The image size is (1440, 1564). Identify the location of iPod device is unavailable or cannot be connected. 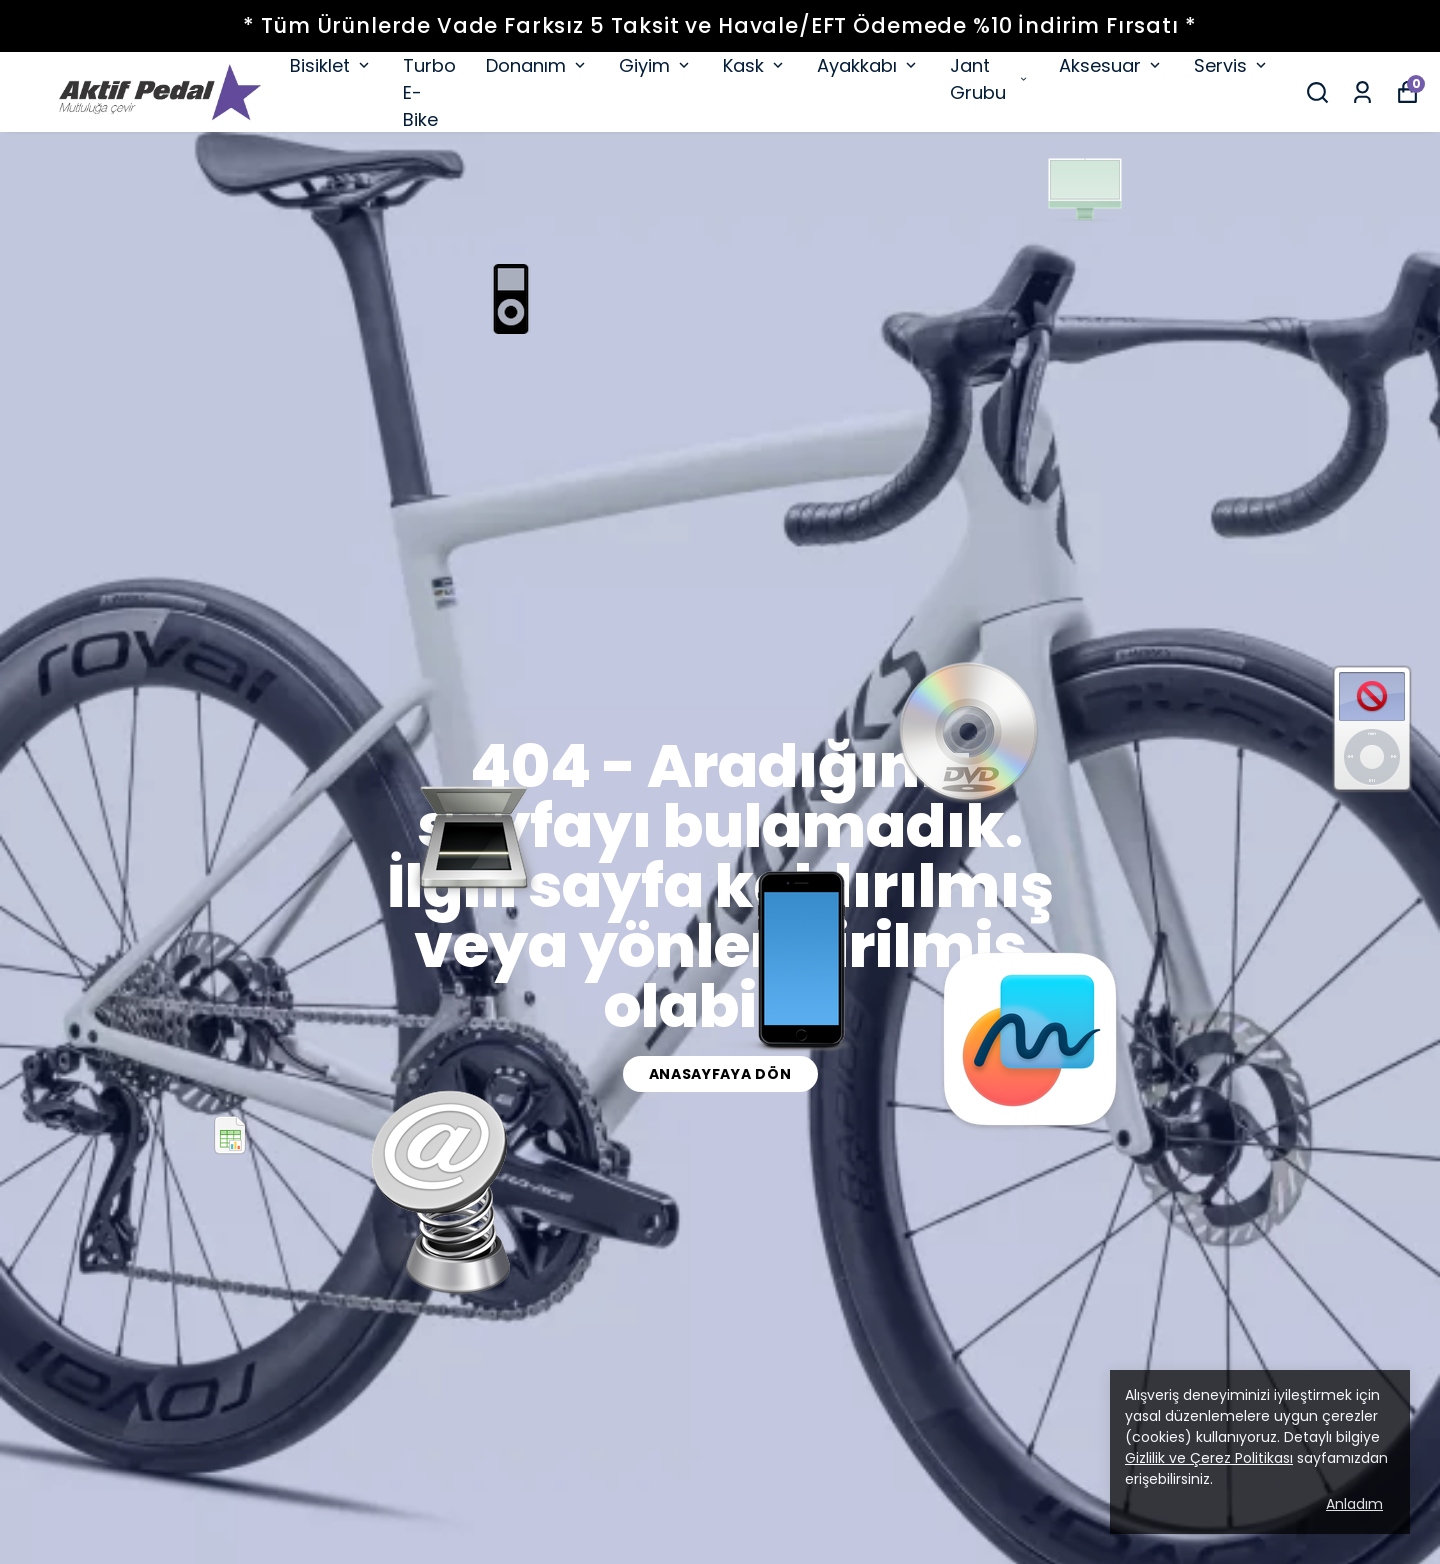
(1372, 729).